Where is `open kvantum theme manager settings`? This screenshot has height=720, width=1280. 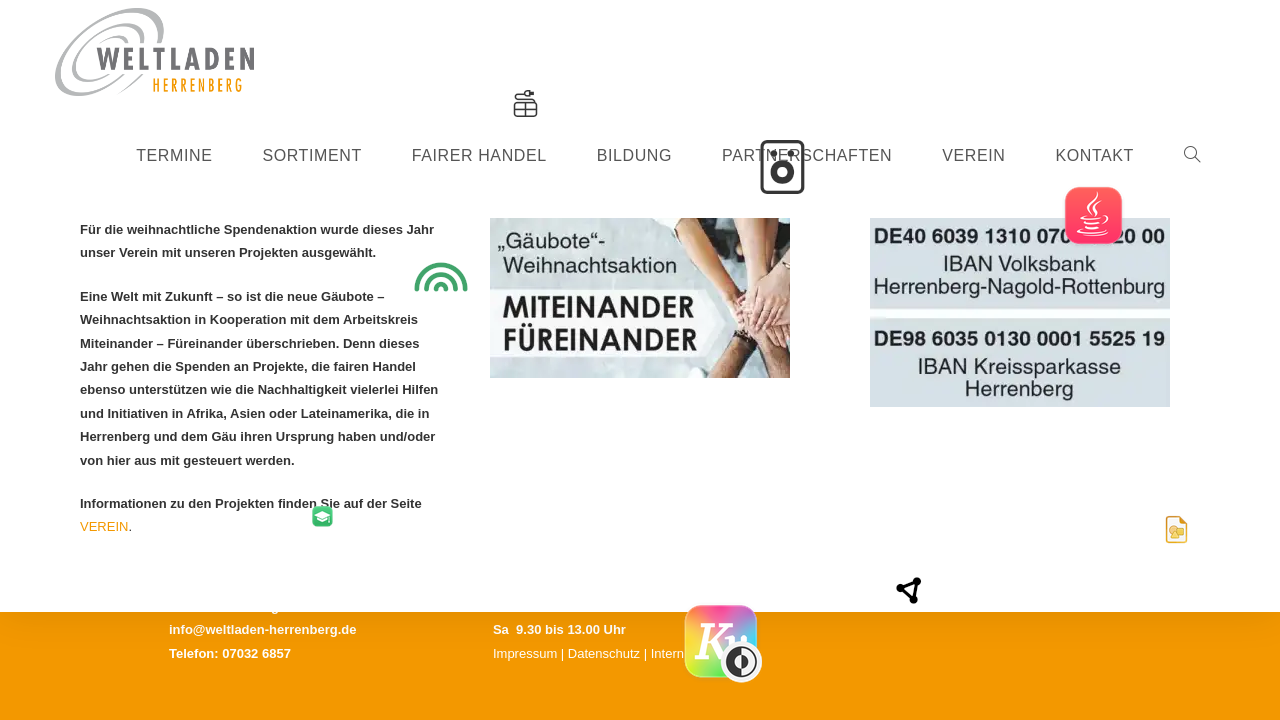
open kvantum theme manager settings is located at coordinates (721, 642).